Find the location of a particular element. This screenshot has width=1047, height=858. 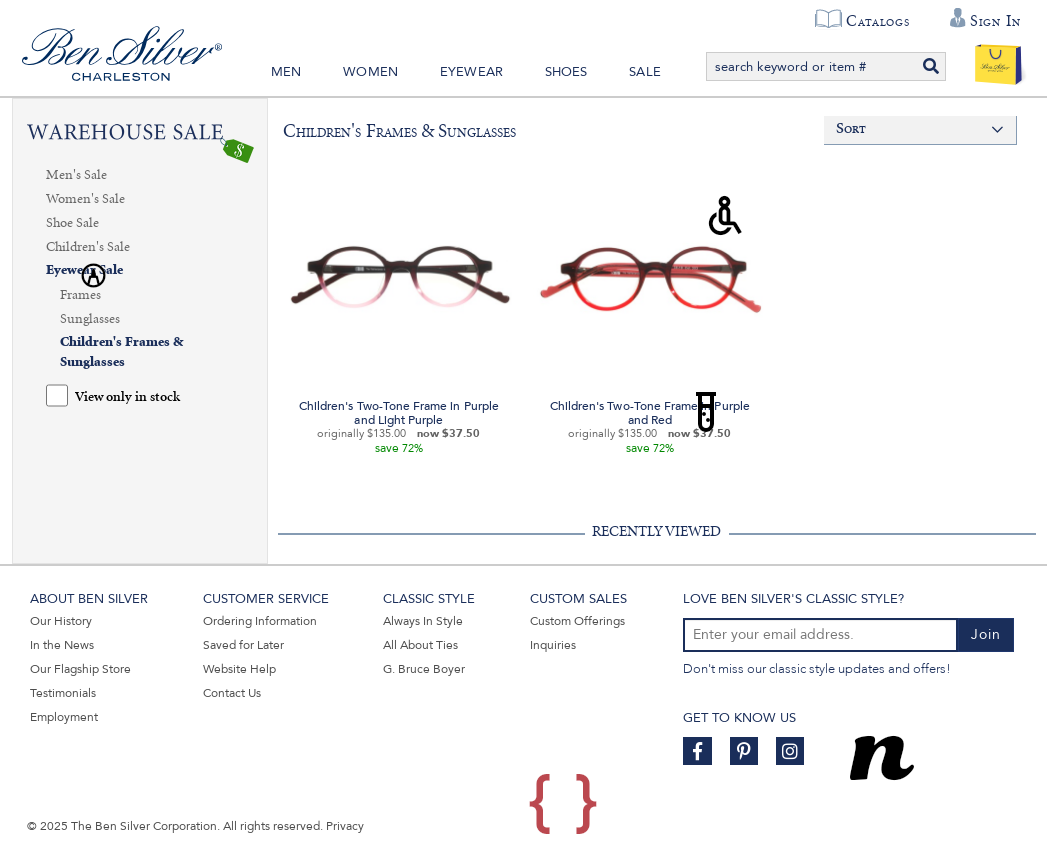

access lab results or test data is located at coordinates (706, 412).